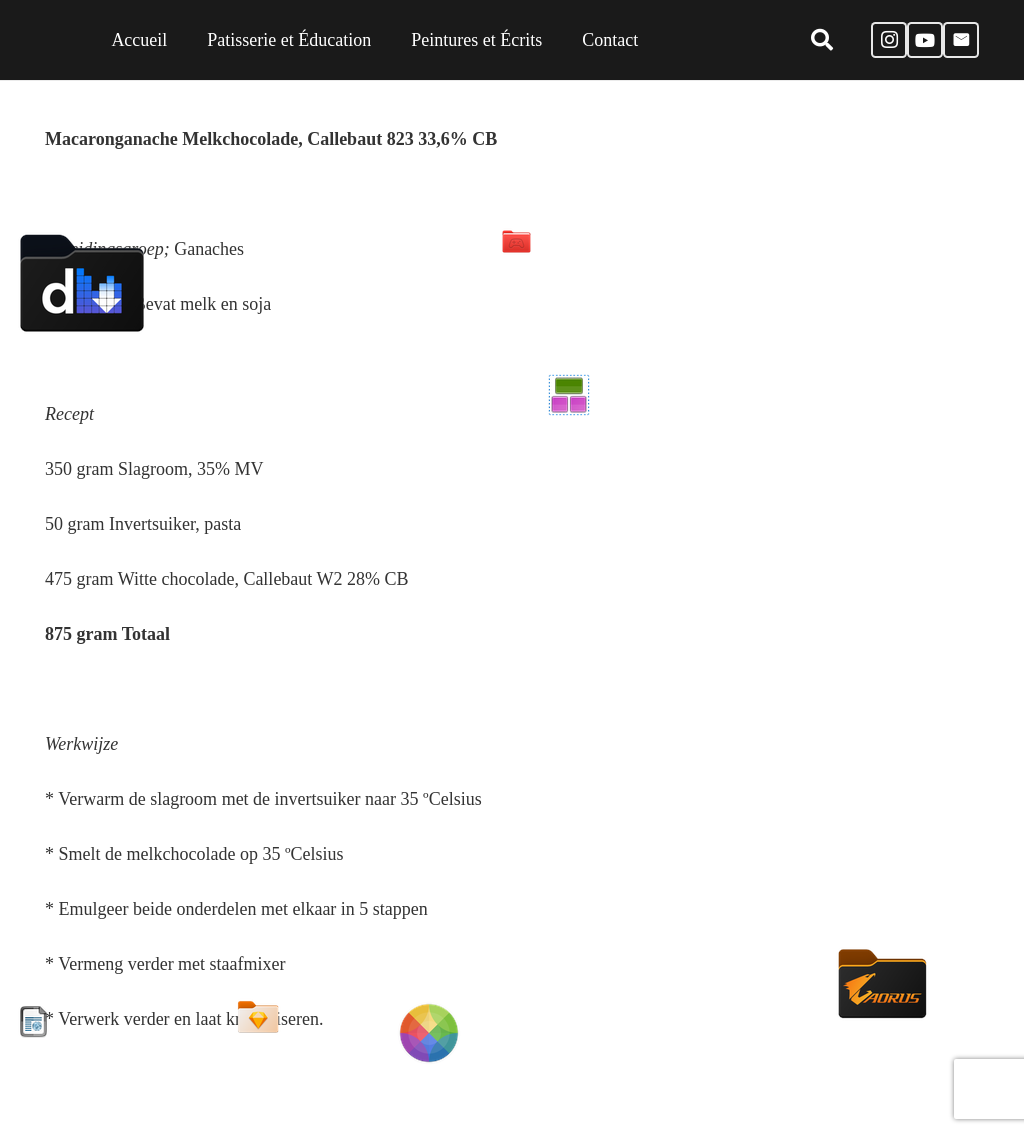 The width and height of the screenshot is (1024, 1133). I want to click on open aorus gaming software folder, so click(882, 986).